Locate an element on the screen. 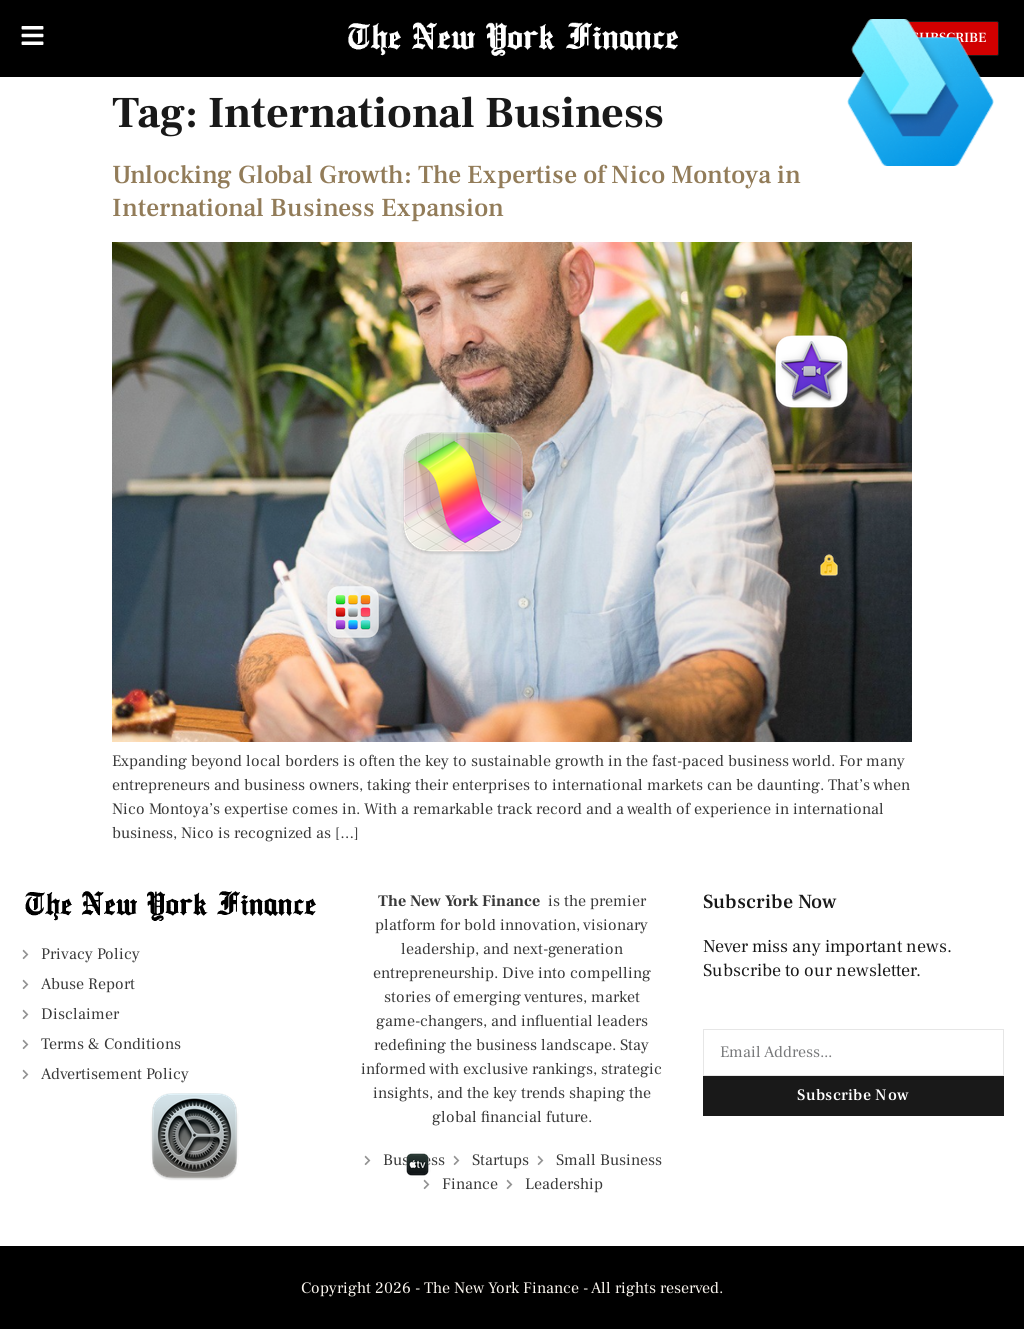 The width and height of the screenshot is (1024, 1329). open iMovie to edit videos is located at coordinates (811, 371).